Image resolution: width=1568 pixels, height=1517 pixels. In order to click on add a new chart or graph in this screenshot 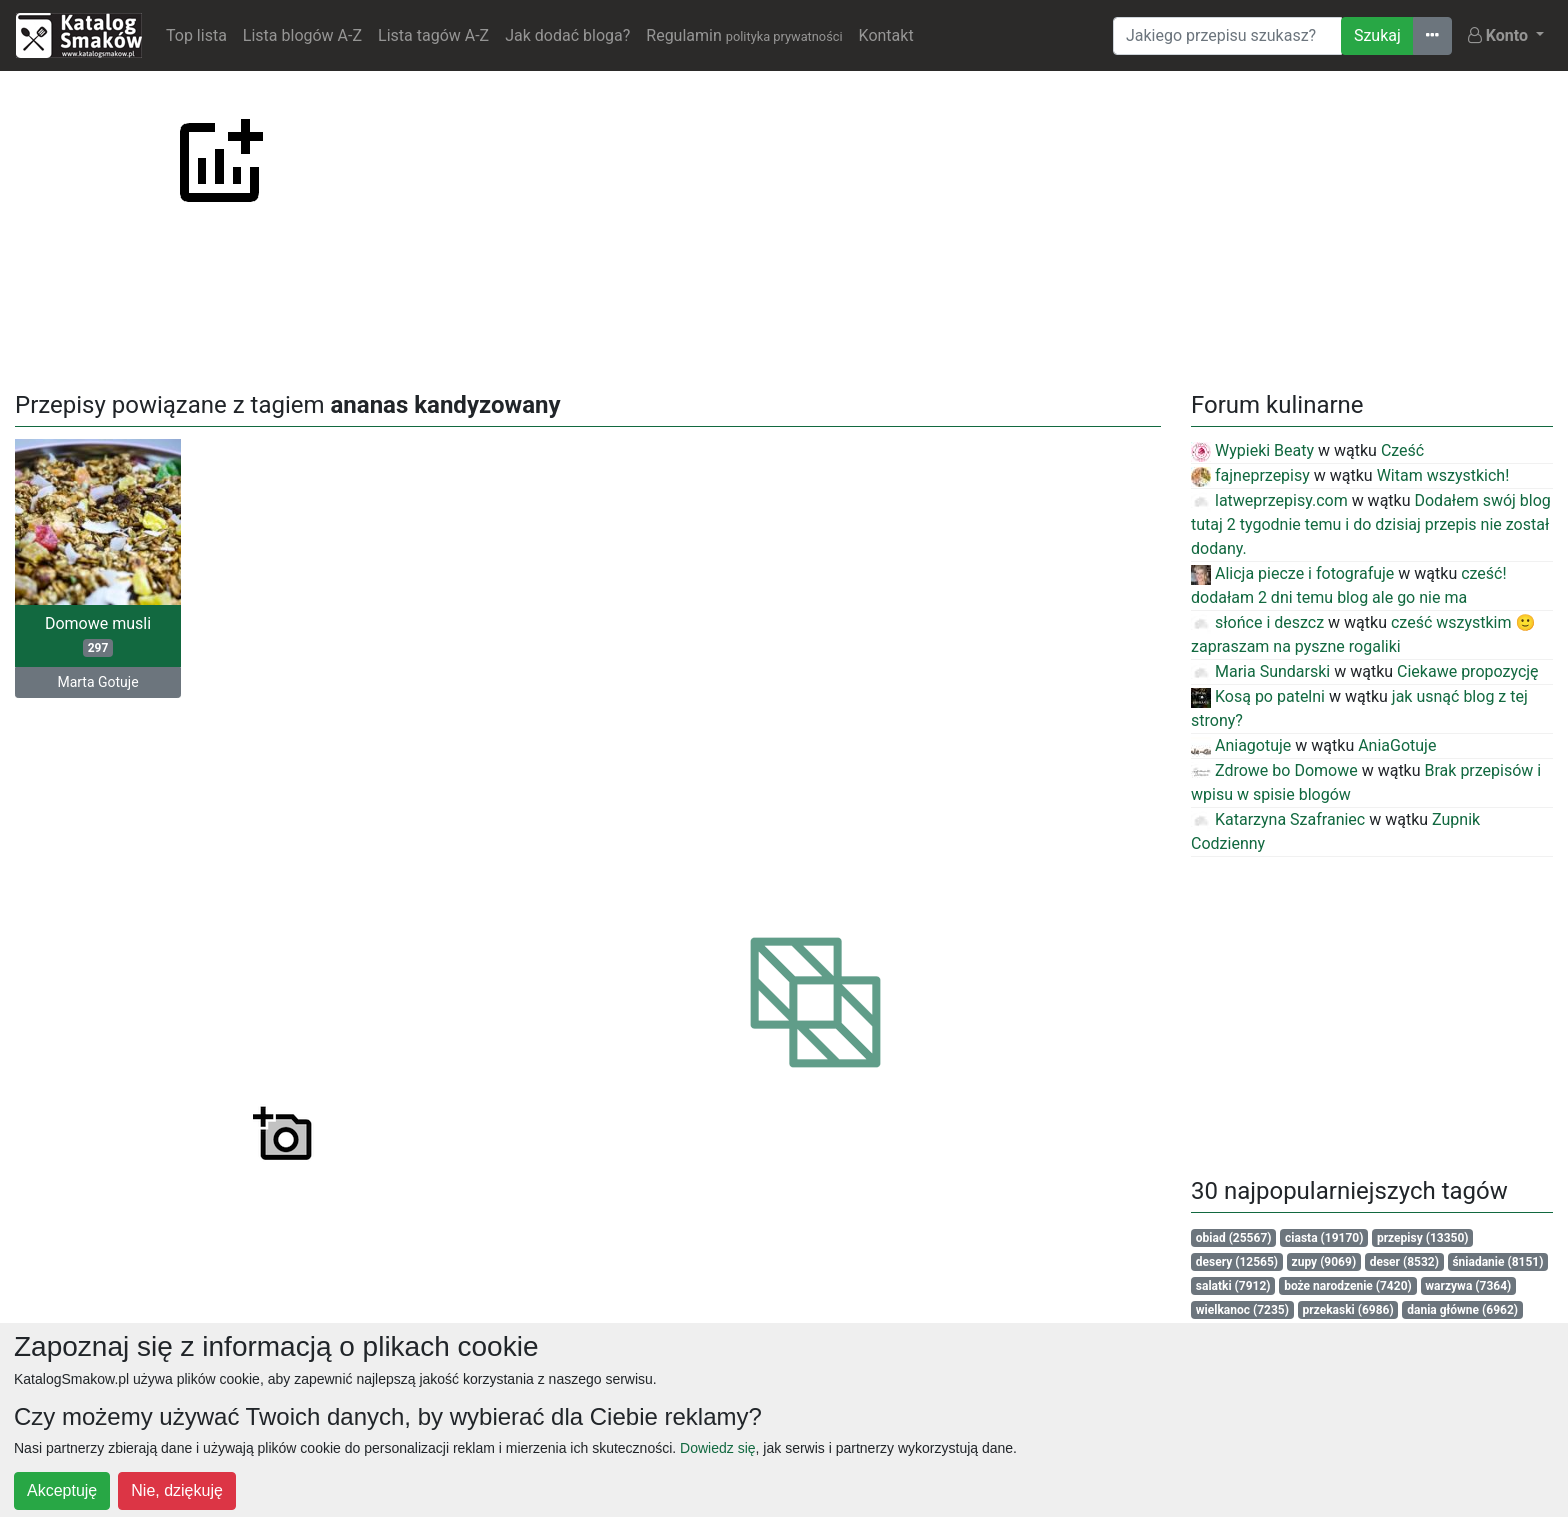, I will do `click(219, 162)`.